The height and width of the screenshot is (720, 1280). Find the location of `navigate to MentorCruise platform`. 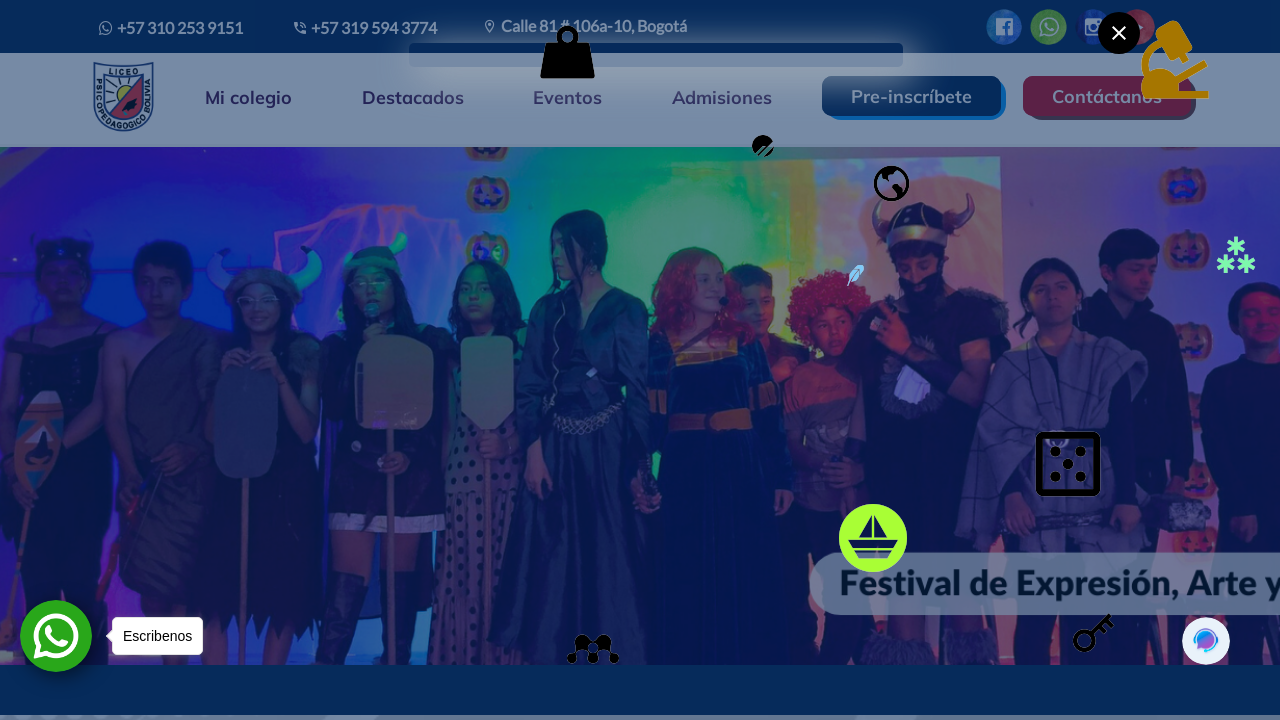

navigate to MentorCruise platform is located at coordinates (873, 538).